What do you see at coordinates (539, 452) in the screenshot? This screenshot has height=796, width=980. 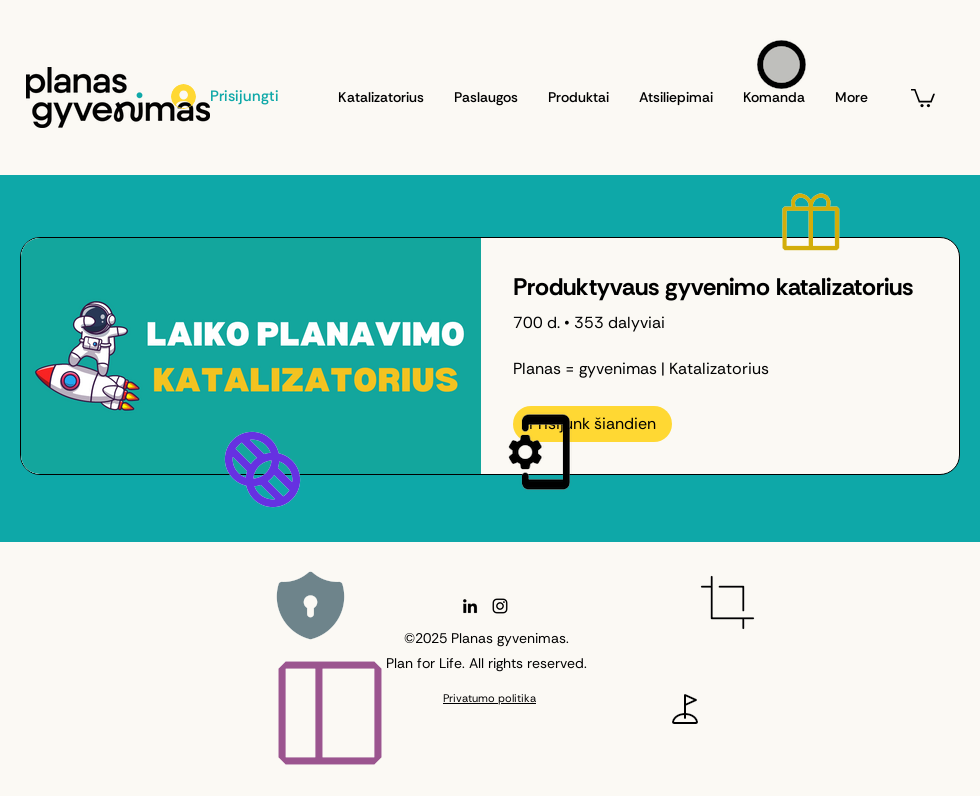 I see `configure device connection settings` at bounding box center [539, 452].